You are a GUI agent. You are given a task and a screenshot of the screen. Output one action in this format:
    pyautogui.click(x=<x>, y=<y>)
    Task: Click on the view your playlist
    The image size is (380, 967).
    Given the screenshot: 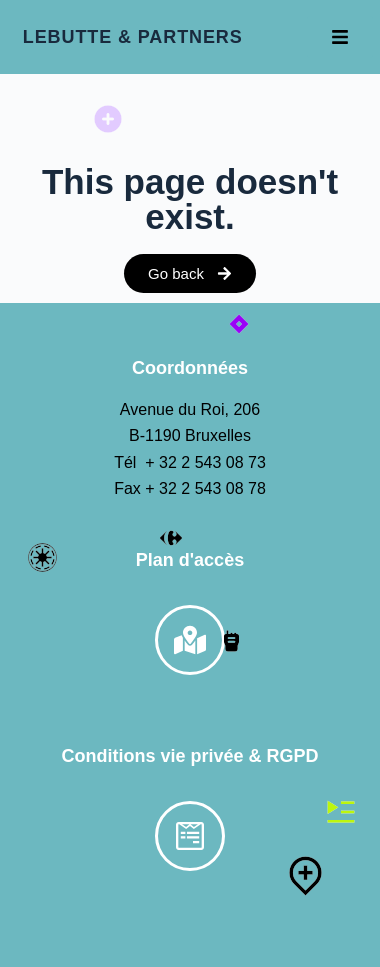 What is the action you would take?
    pyautogui.click(x=341, y=812)
    